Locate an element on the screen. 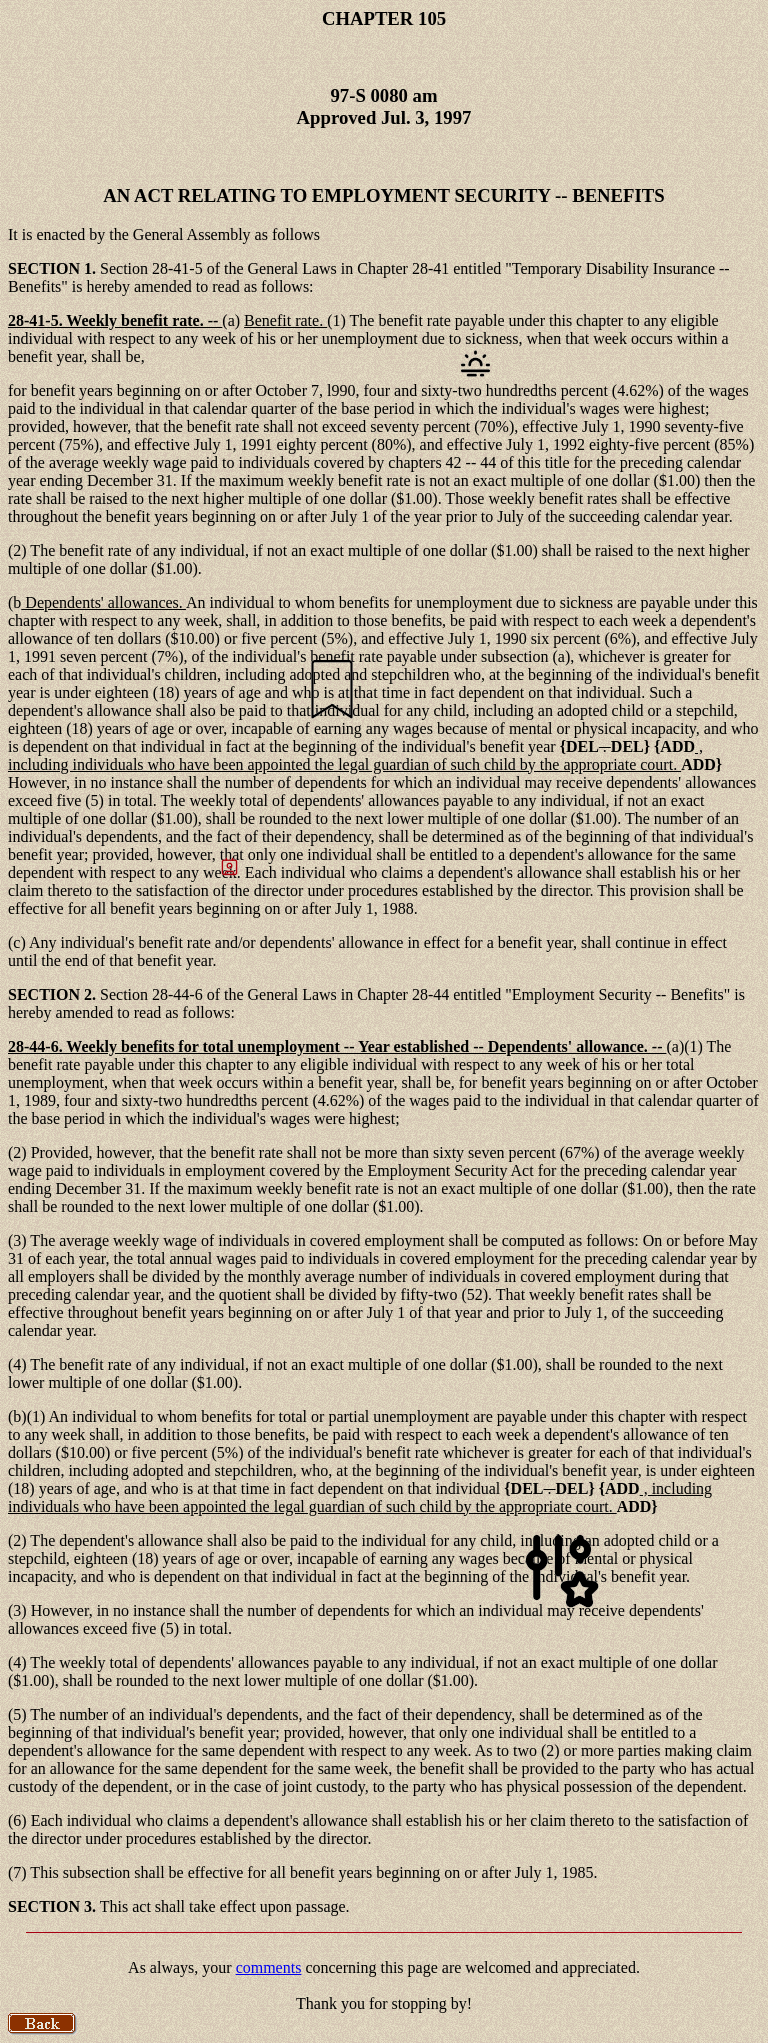 This screenshot has width=768, height=2043. save this item to bookmarks is located at coordinates (332, 688).